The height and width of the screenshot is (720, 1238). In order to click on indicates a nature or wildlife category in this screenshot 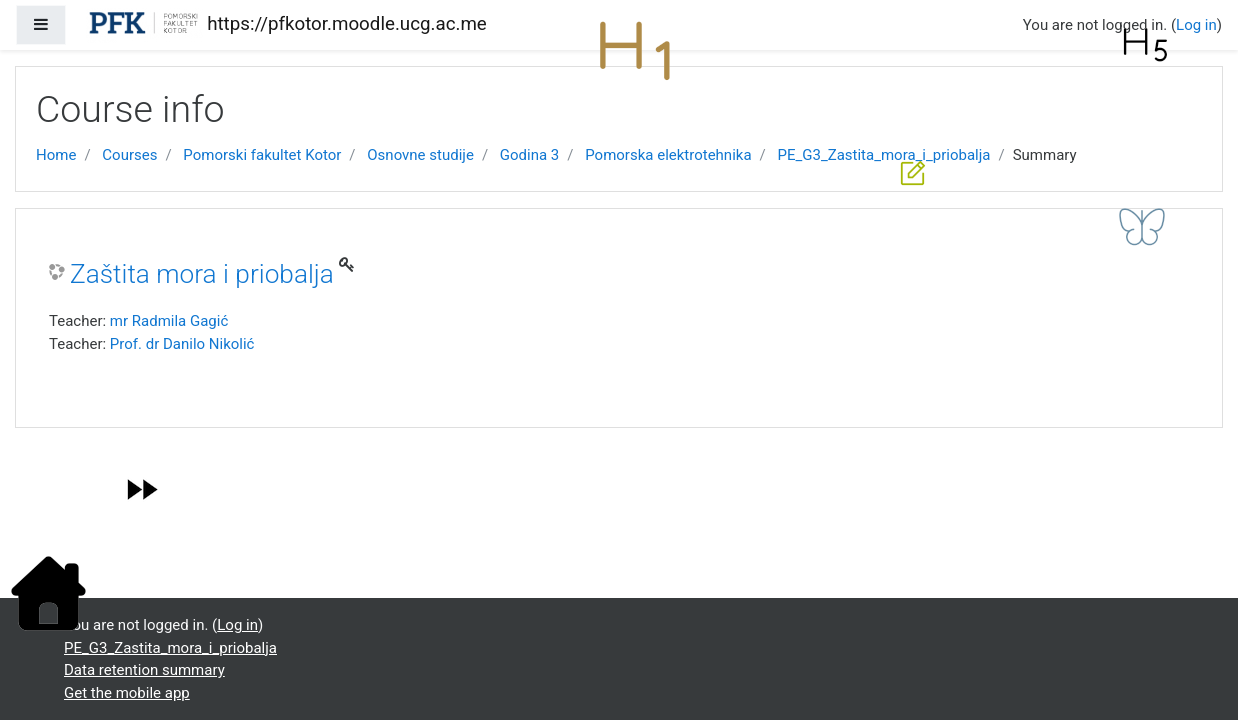, I will do `click(1142, 226)`.